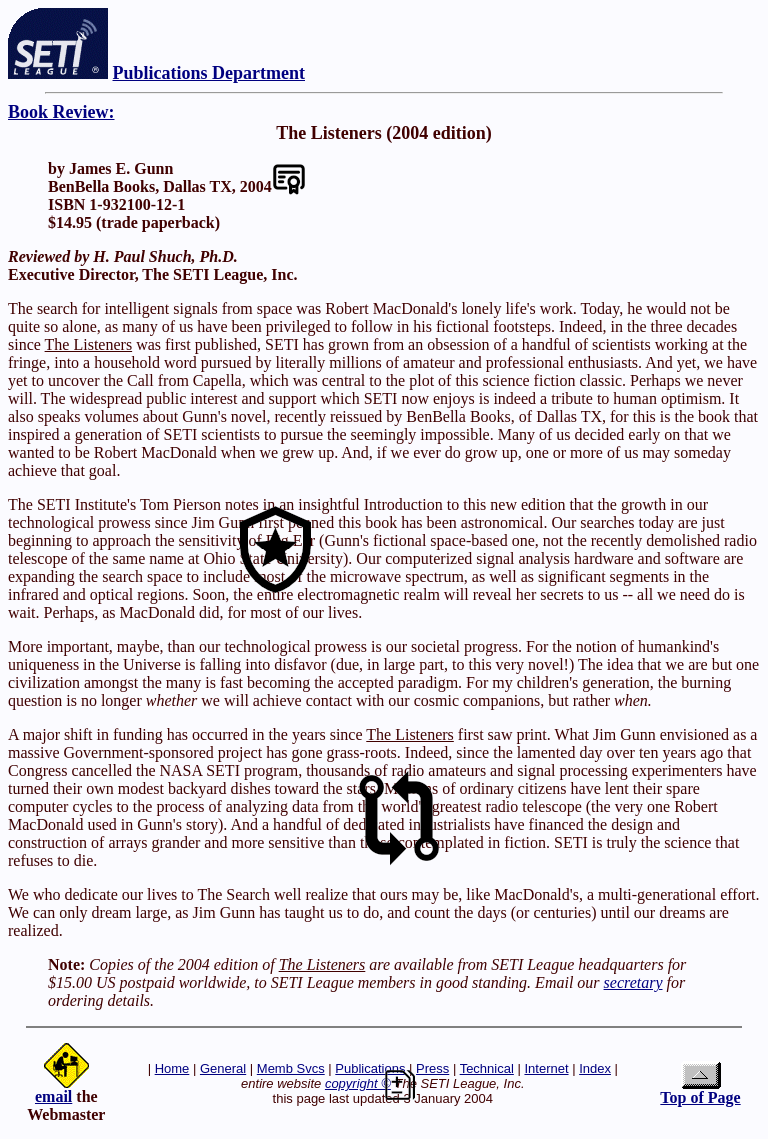 This screenshot has width=768, height=1139. I want to click on compare multiple files or documents, so click(398, 1085).